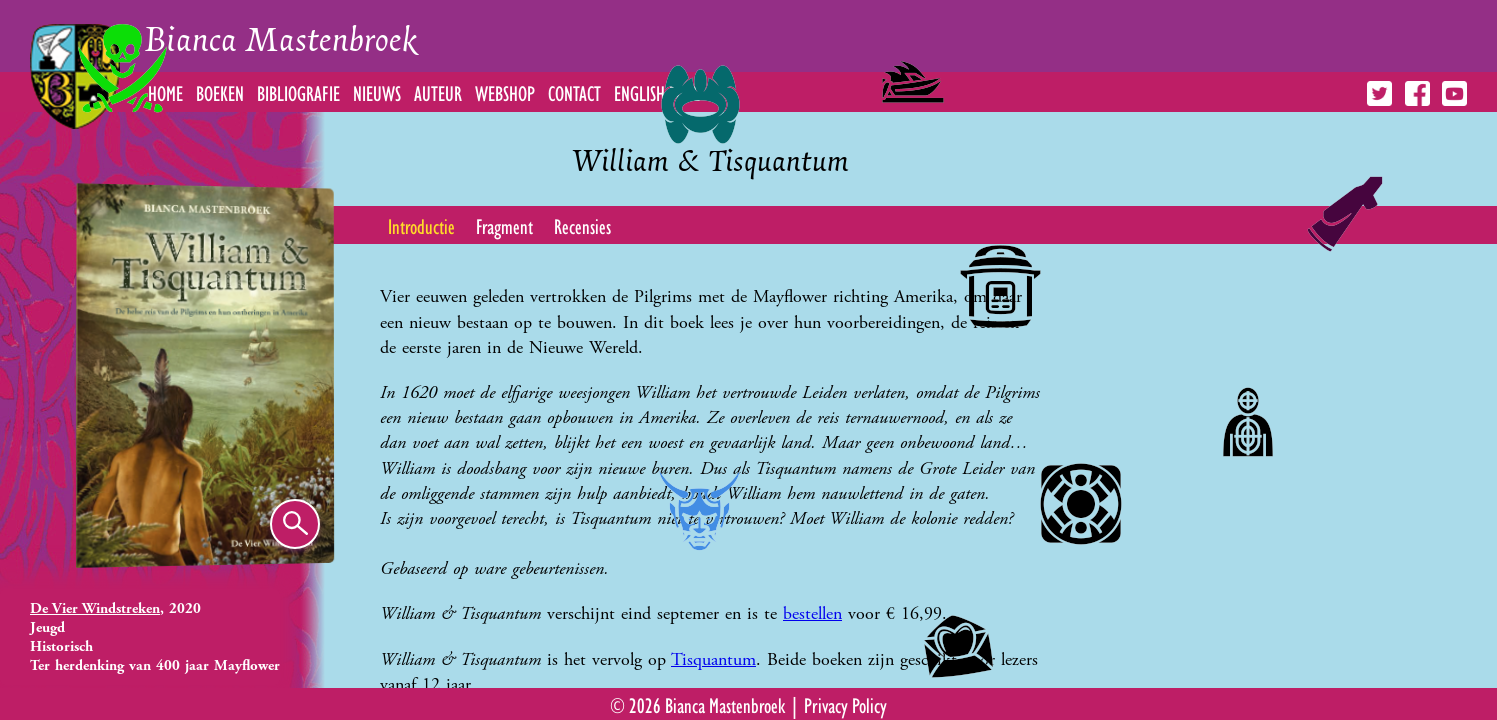 Image resolution: width=1497 pixels, height=720 pixels. What do you see at coordinates (1248, 422) in the screenshot?
I see `practice target for shooting range simulation` at bounding box center [1248, 422].